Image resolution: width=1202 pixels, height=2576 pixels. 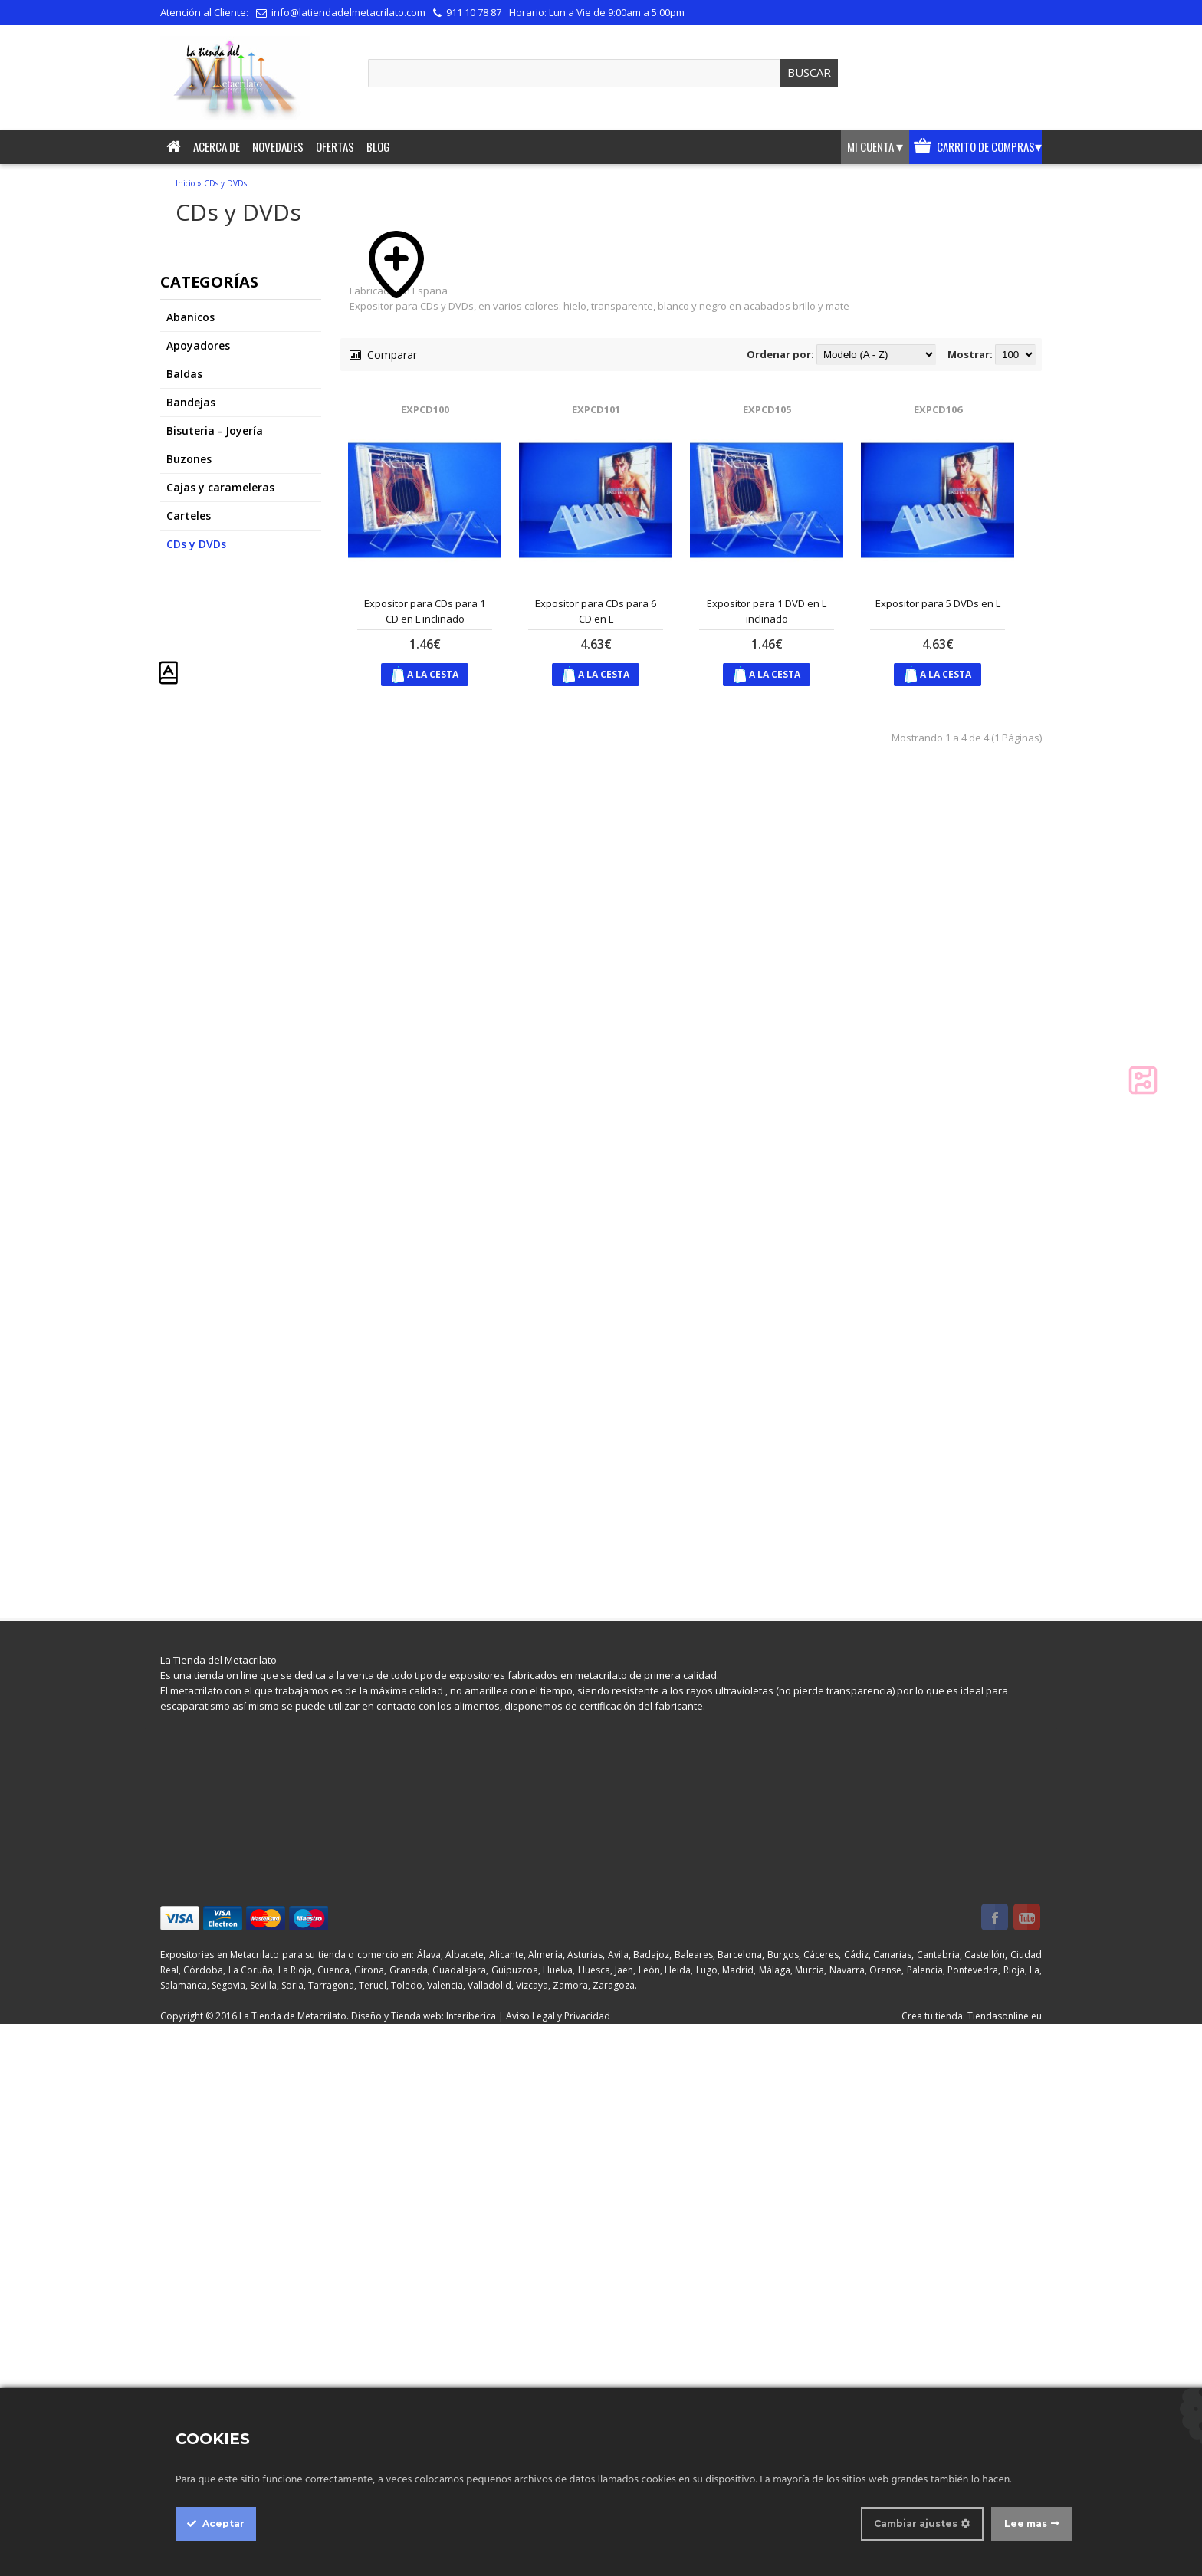 I want to click on add a new location pin, so click(x=396, y=264).